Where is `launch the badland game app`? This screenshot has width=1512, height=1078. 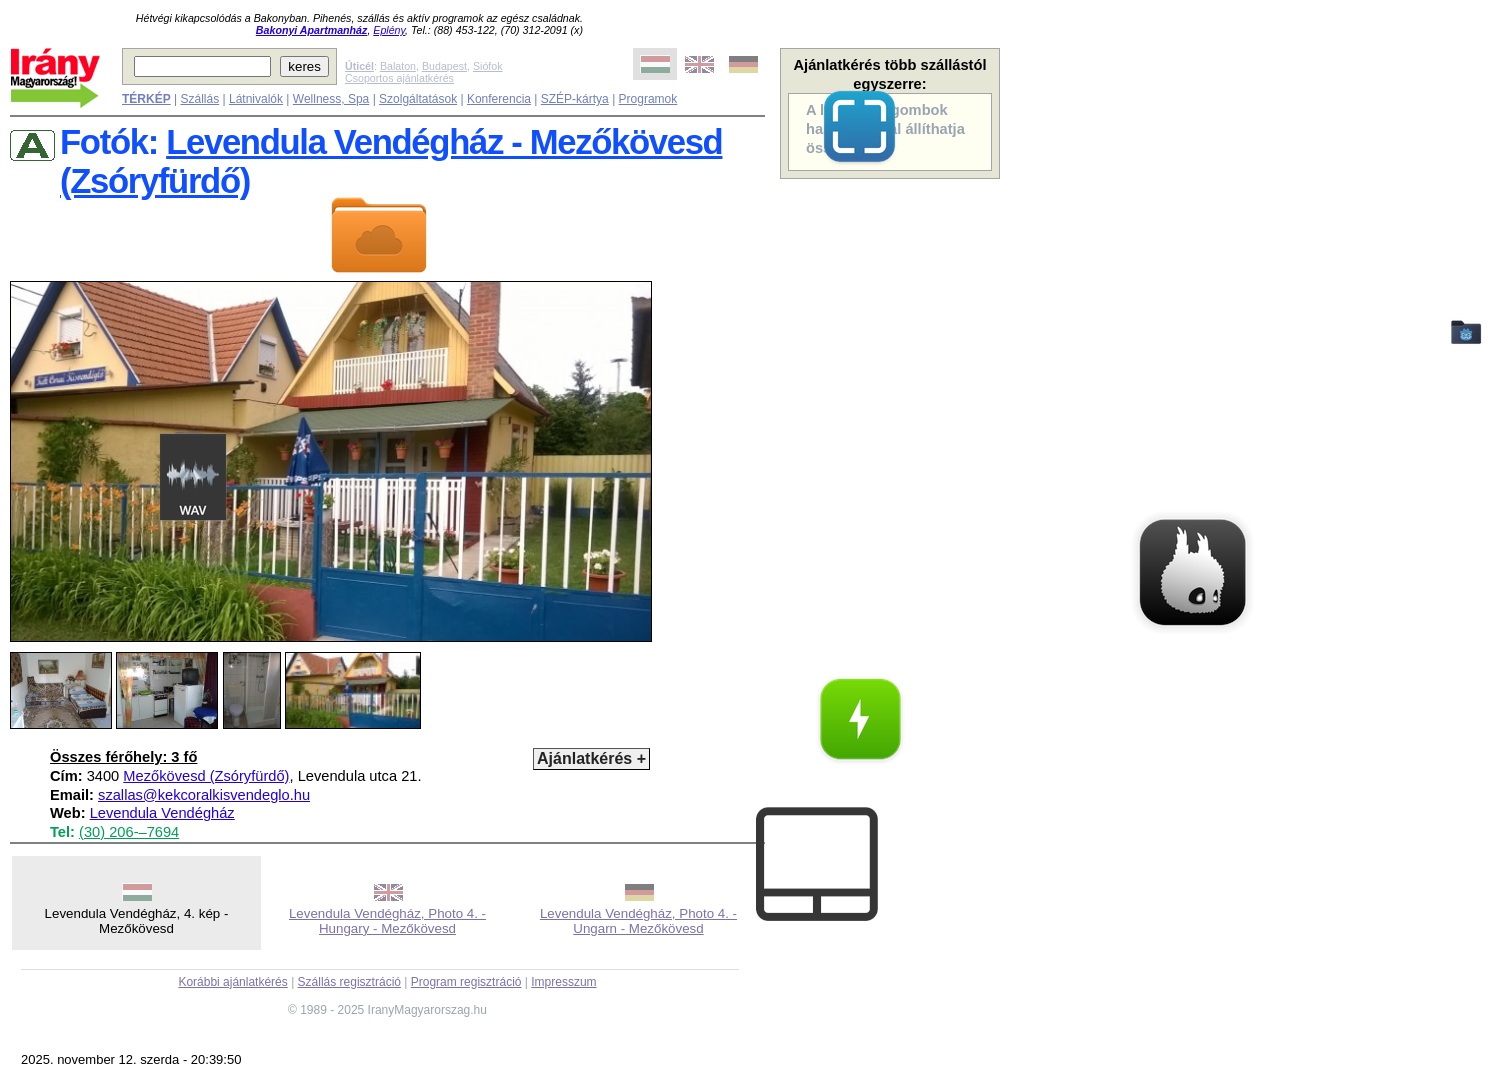
launch the badland game app is located at coordinates (1192, 572).